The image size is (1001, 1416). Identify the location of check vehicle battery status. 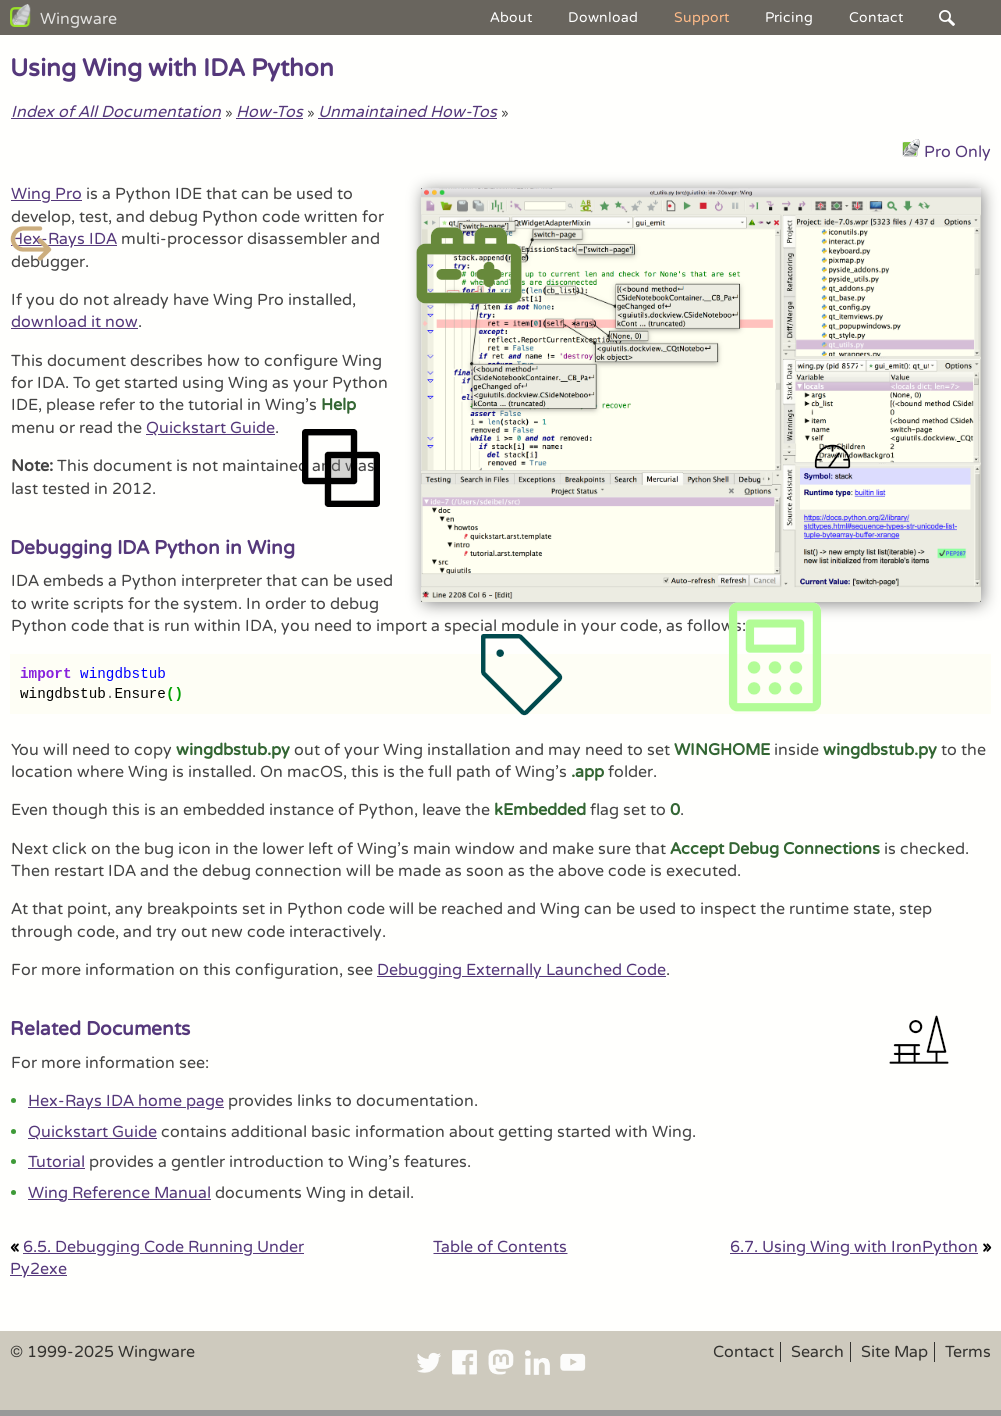
(469, 269).